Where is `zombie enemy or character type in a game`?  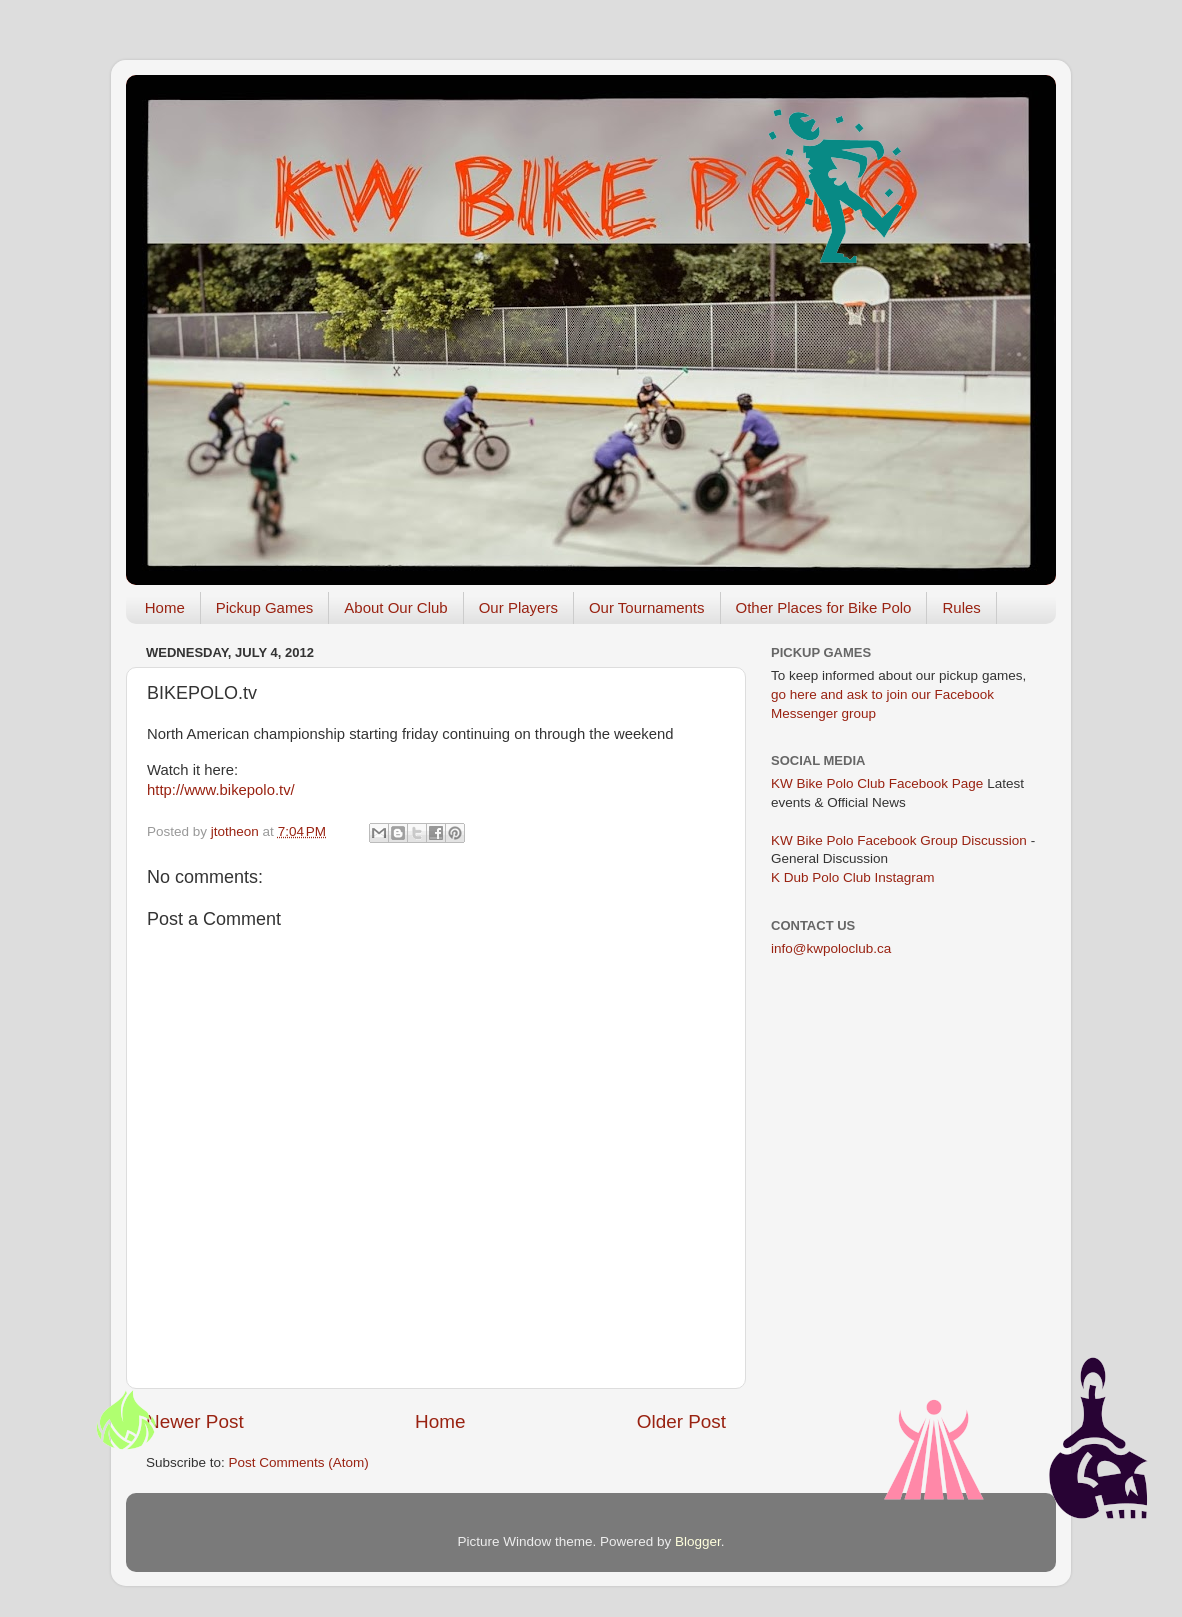
zombie enemy or character type in a game is located at coordinates (842, 185).